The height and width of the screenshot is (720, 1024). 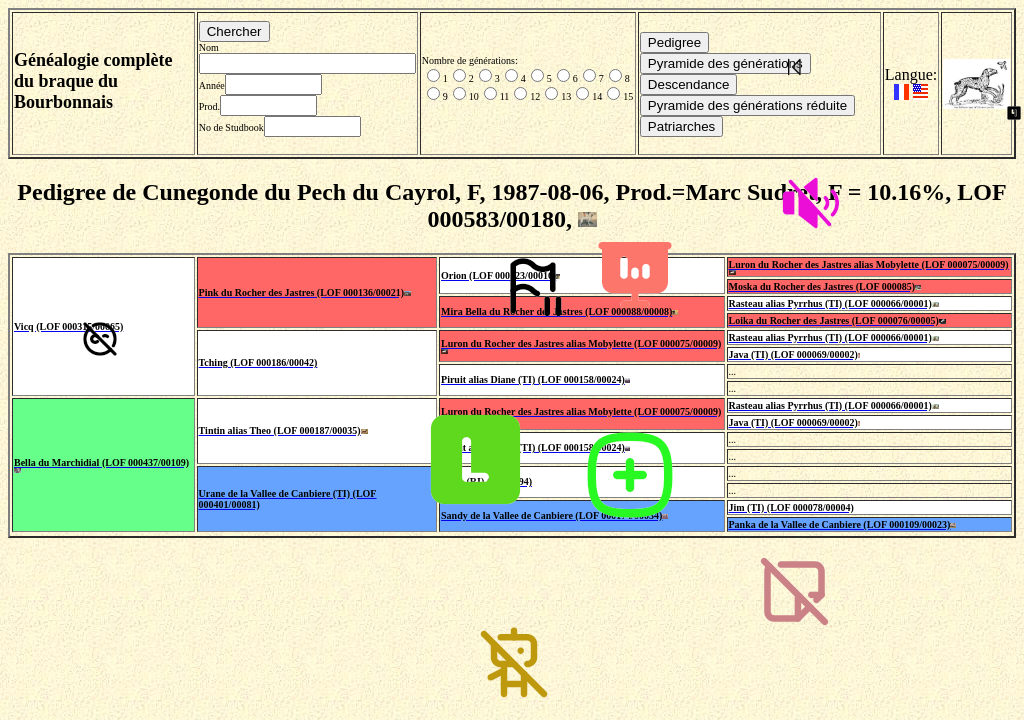 What do you see at coordinates (635, 275) in the screenshot?
I see `view presentation analytics` at bounding box center [635, 275].